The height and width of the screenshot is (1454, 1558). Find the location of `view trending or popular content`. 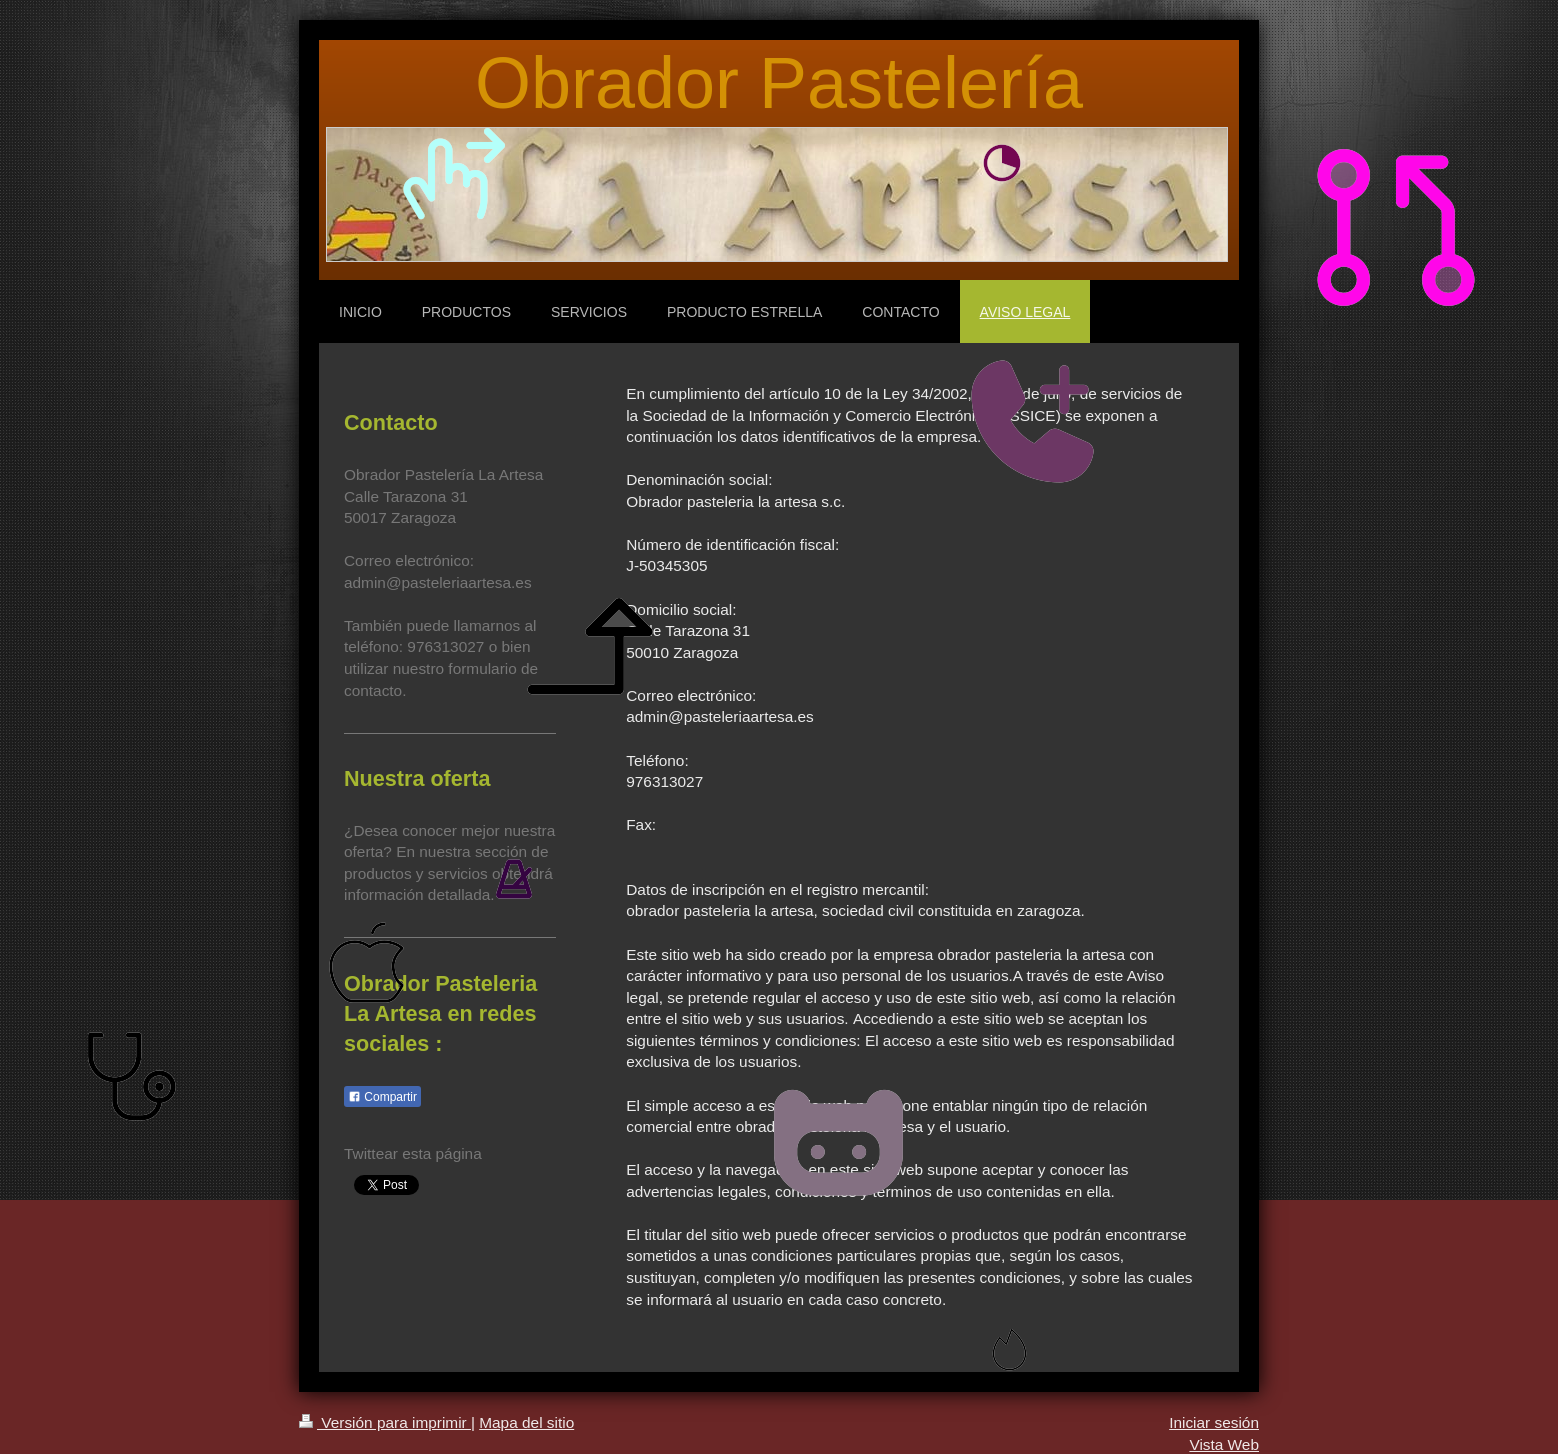

view trending or popular content is located at coordinates (1009, 1350).